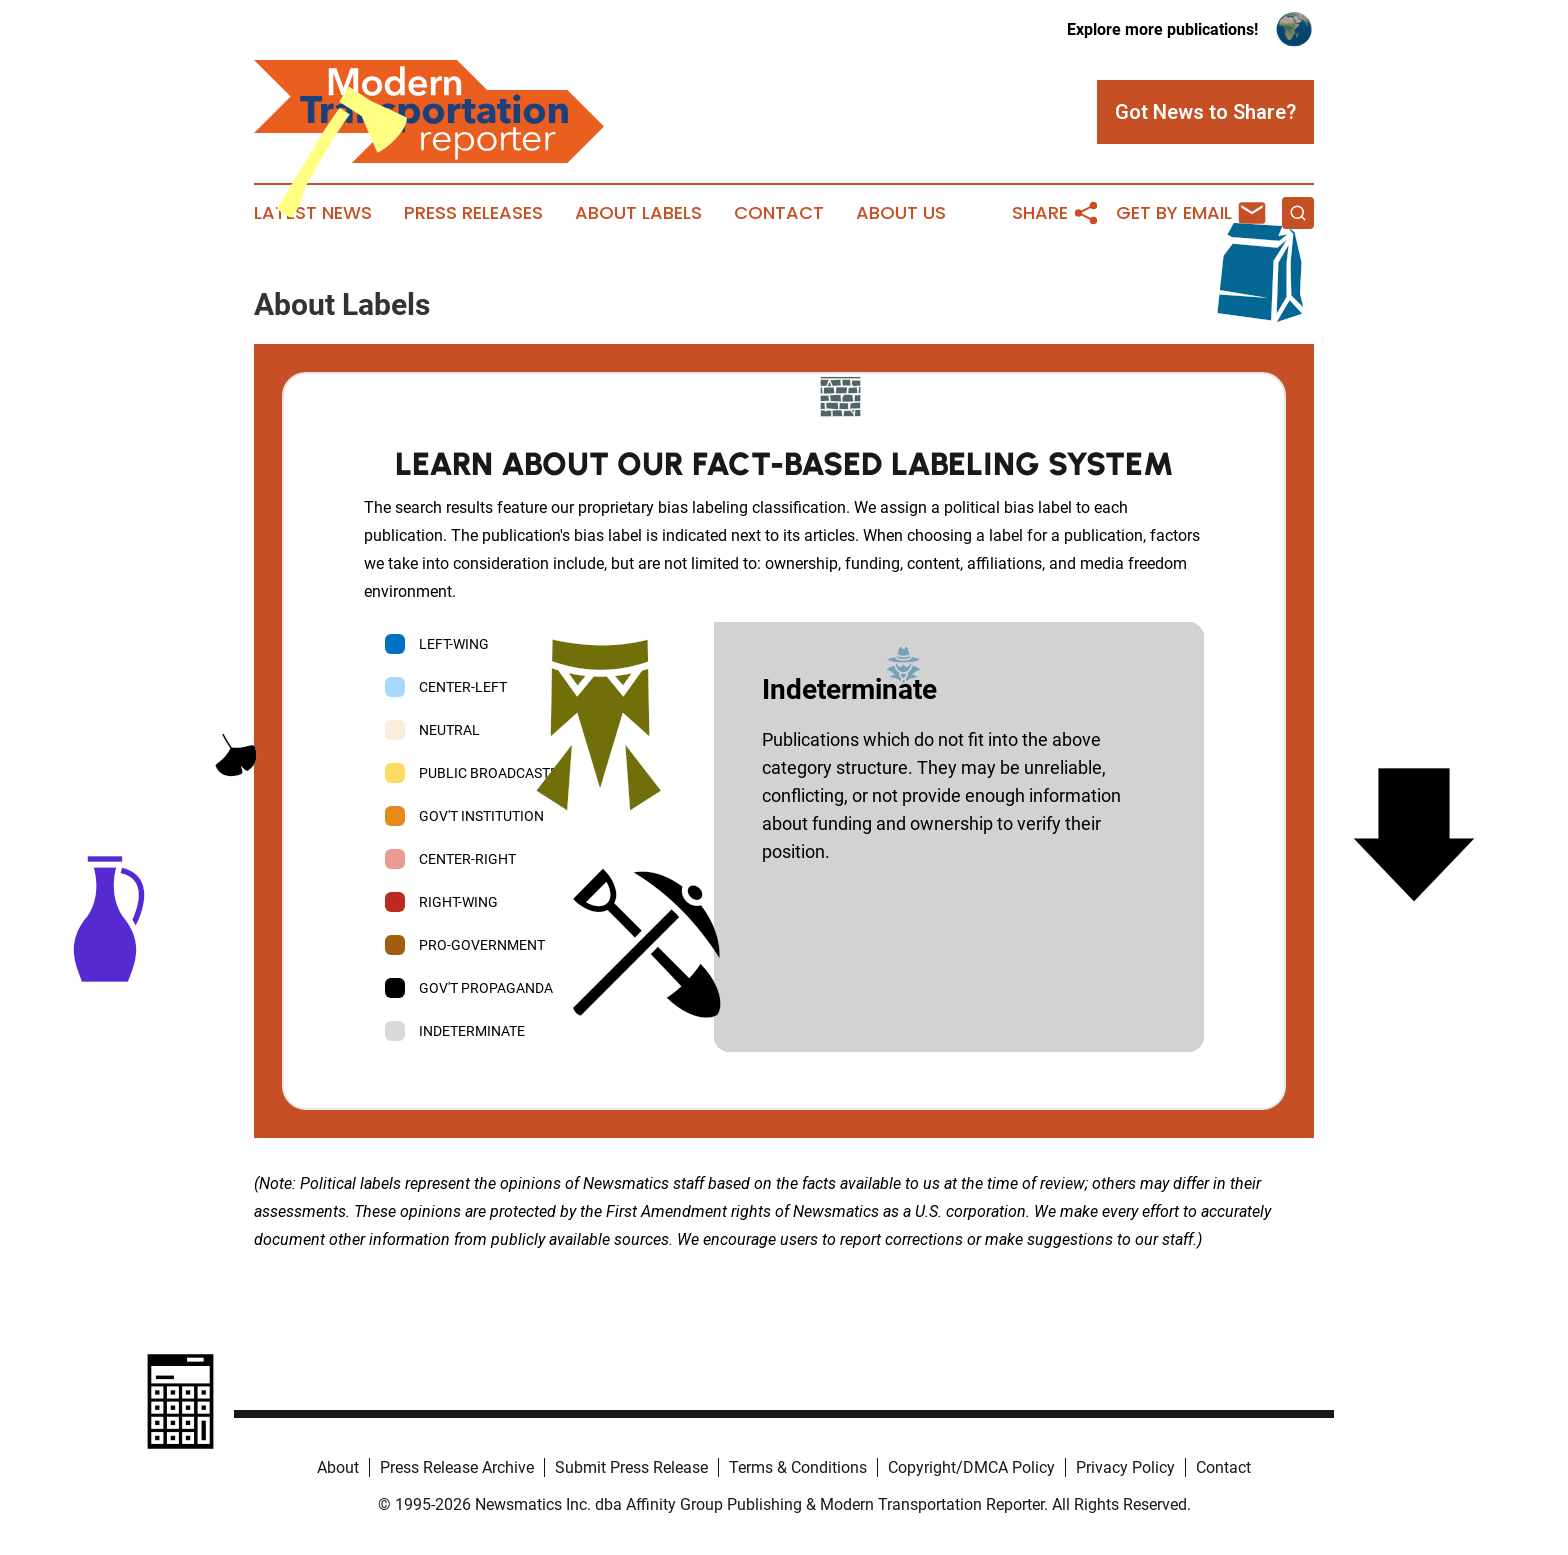  What do you see at coordinates (236, 755) in the screenshot?
I see `nature or botanical category indicator` at bounding box center [236, 755].